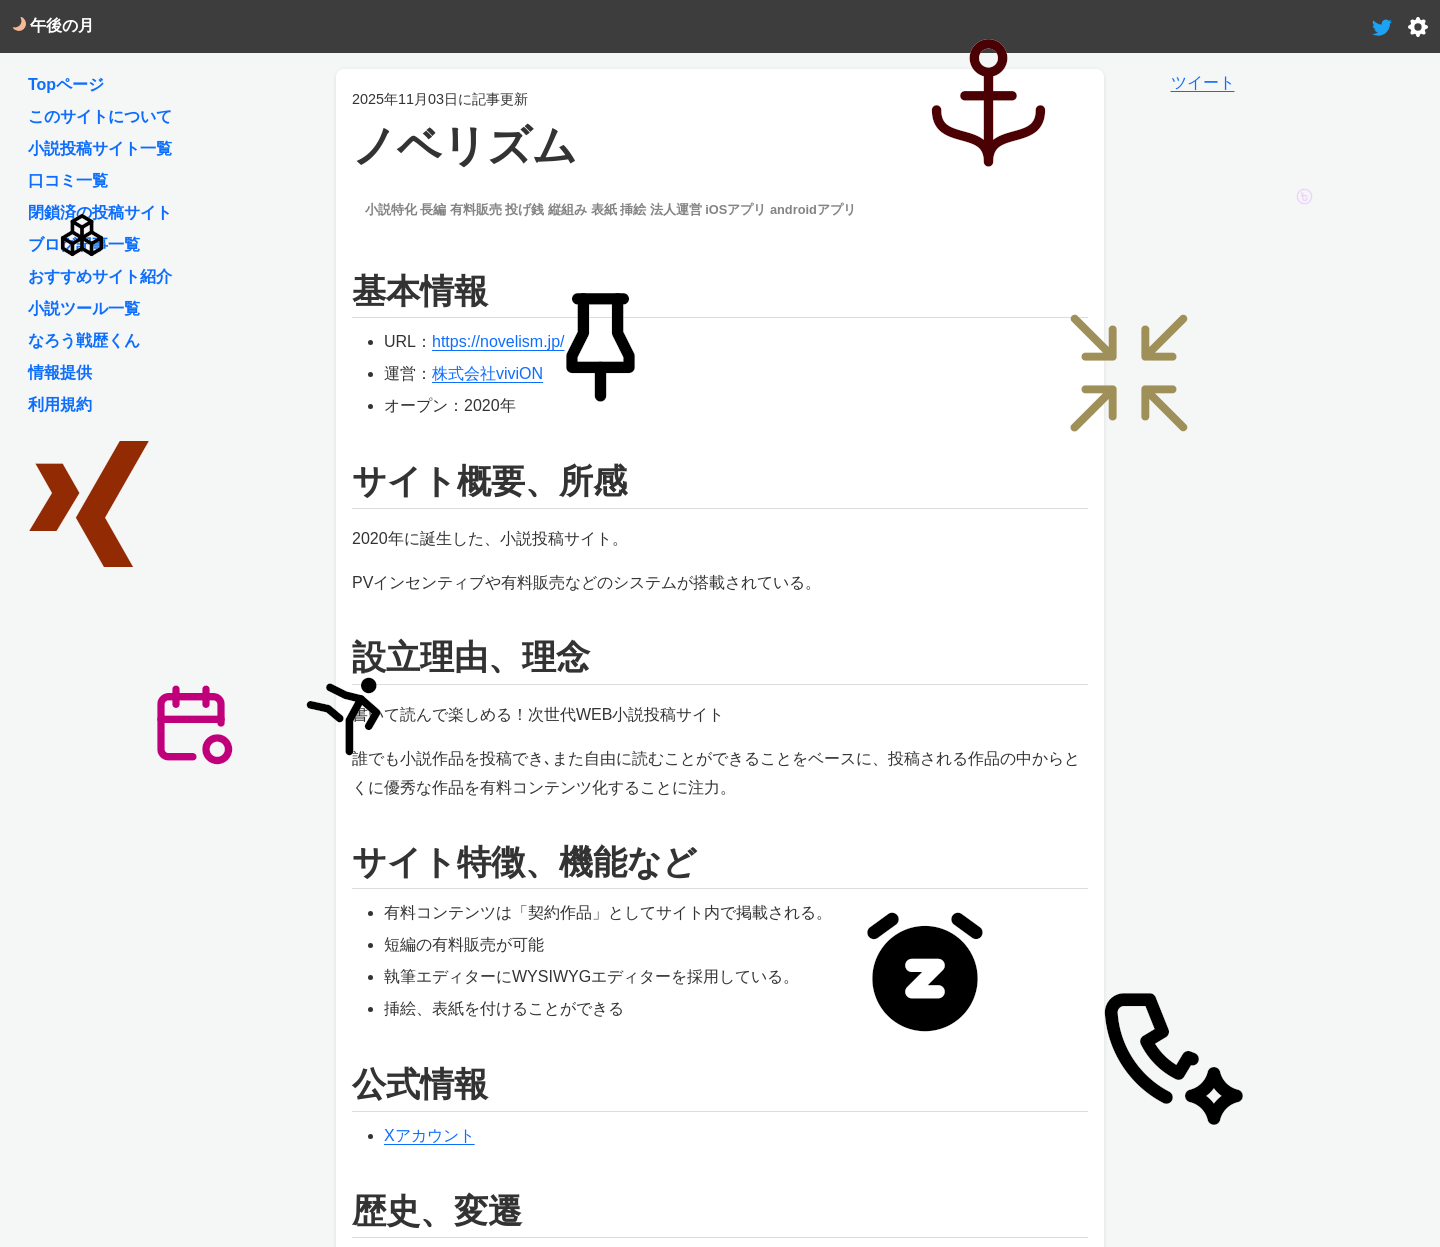 Image resolution: width=1440 pixels, height=1247 pixels. I want to click on AI-powered calling or smart call features, so click(1169, 1051).